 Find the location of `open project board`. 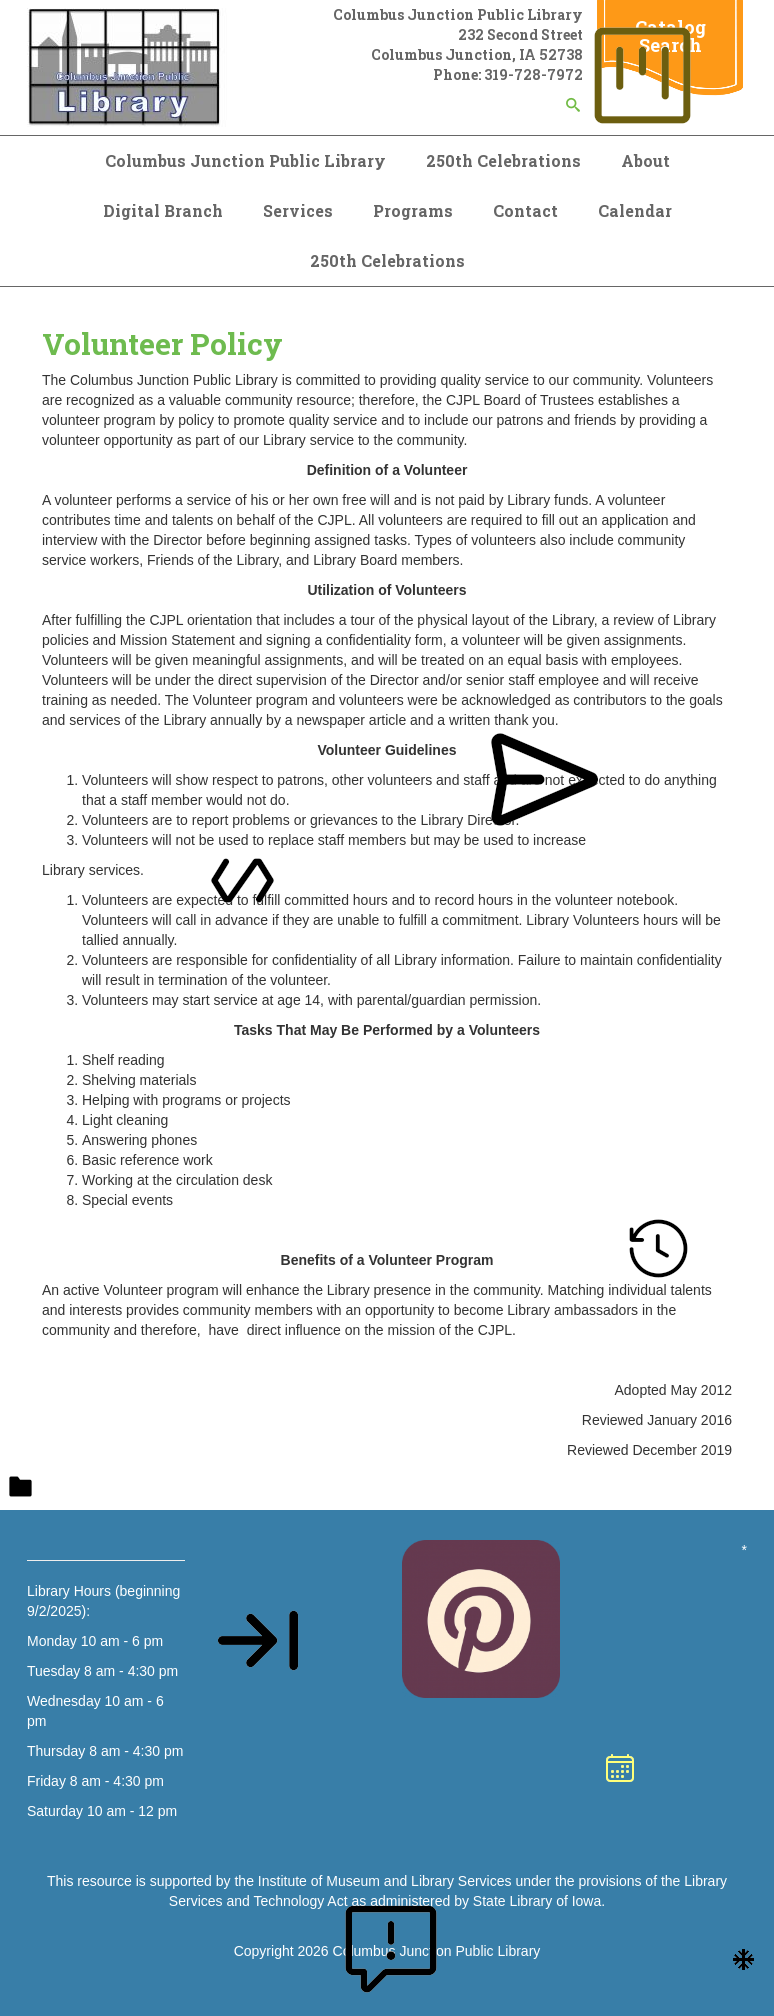

open project board is located at coordinates (642, 75).